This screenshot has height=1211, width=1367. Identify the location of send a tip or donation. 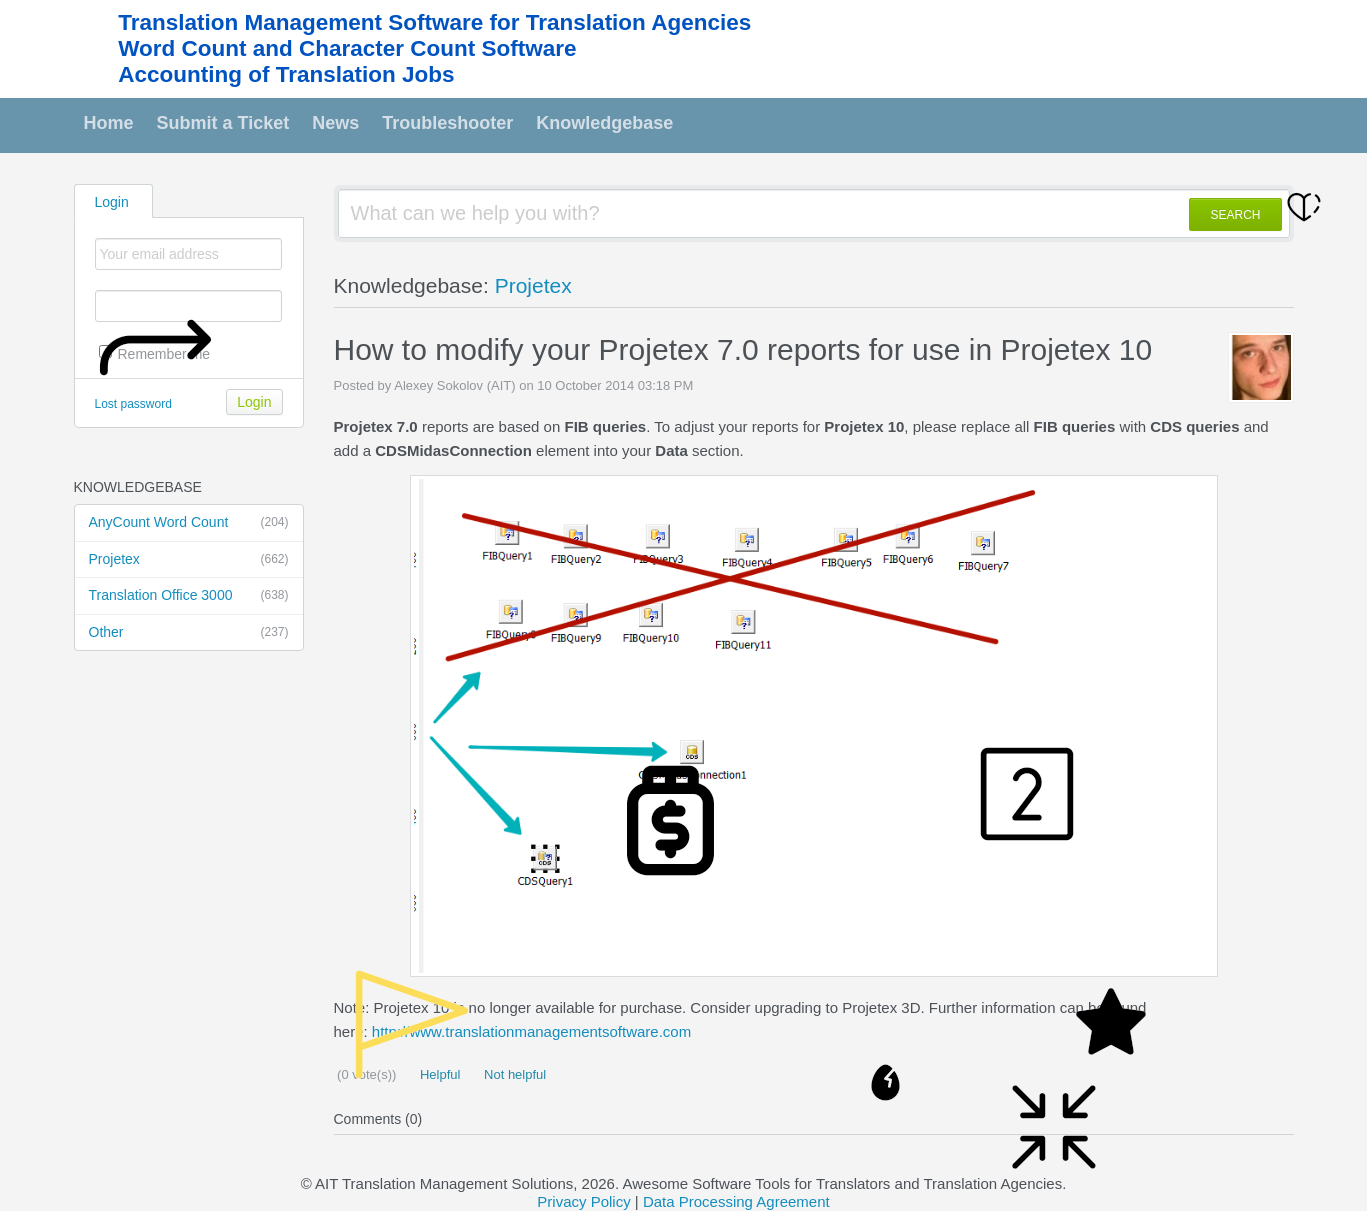
(670, 820).